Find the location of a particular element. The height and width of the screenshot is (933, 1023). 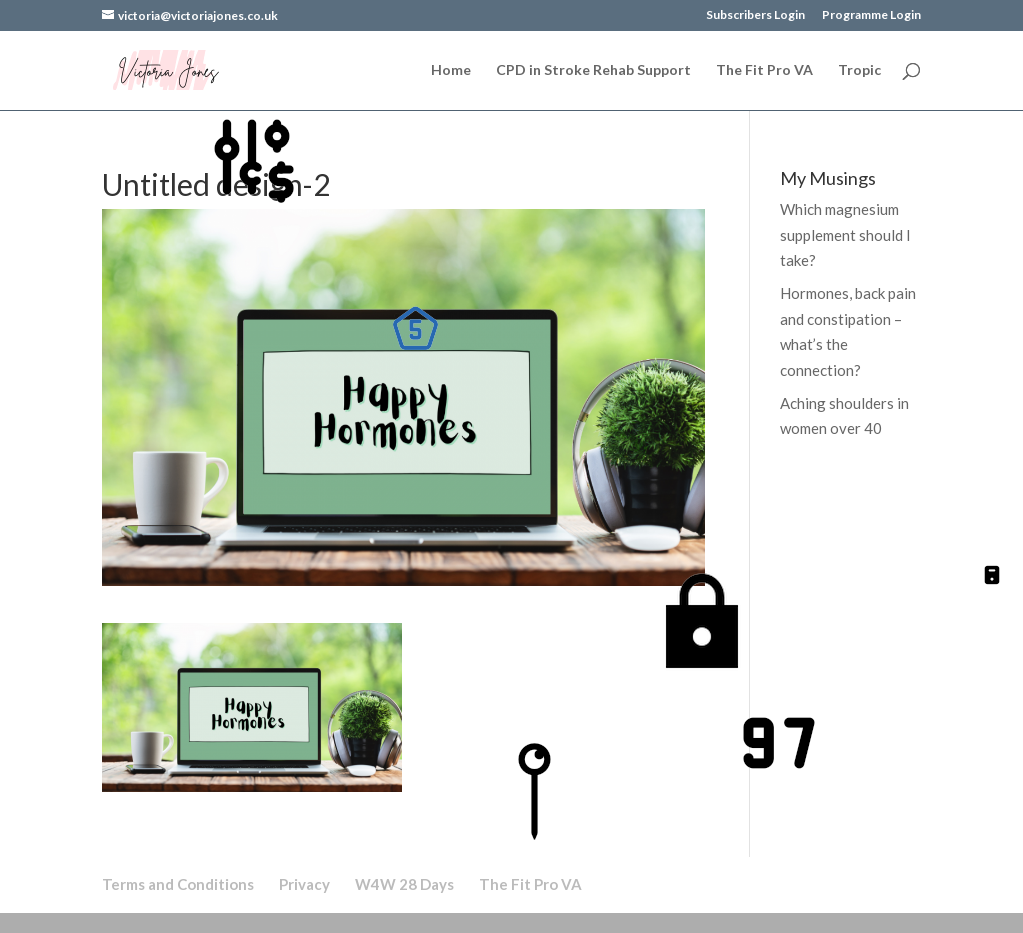

displays the number 97 as a badge or counter is located at coordinates (779, 743).